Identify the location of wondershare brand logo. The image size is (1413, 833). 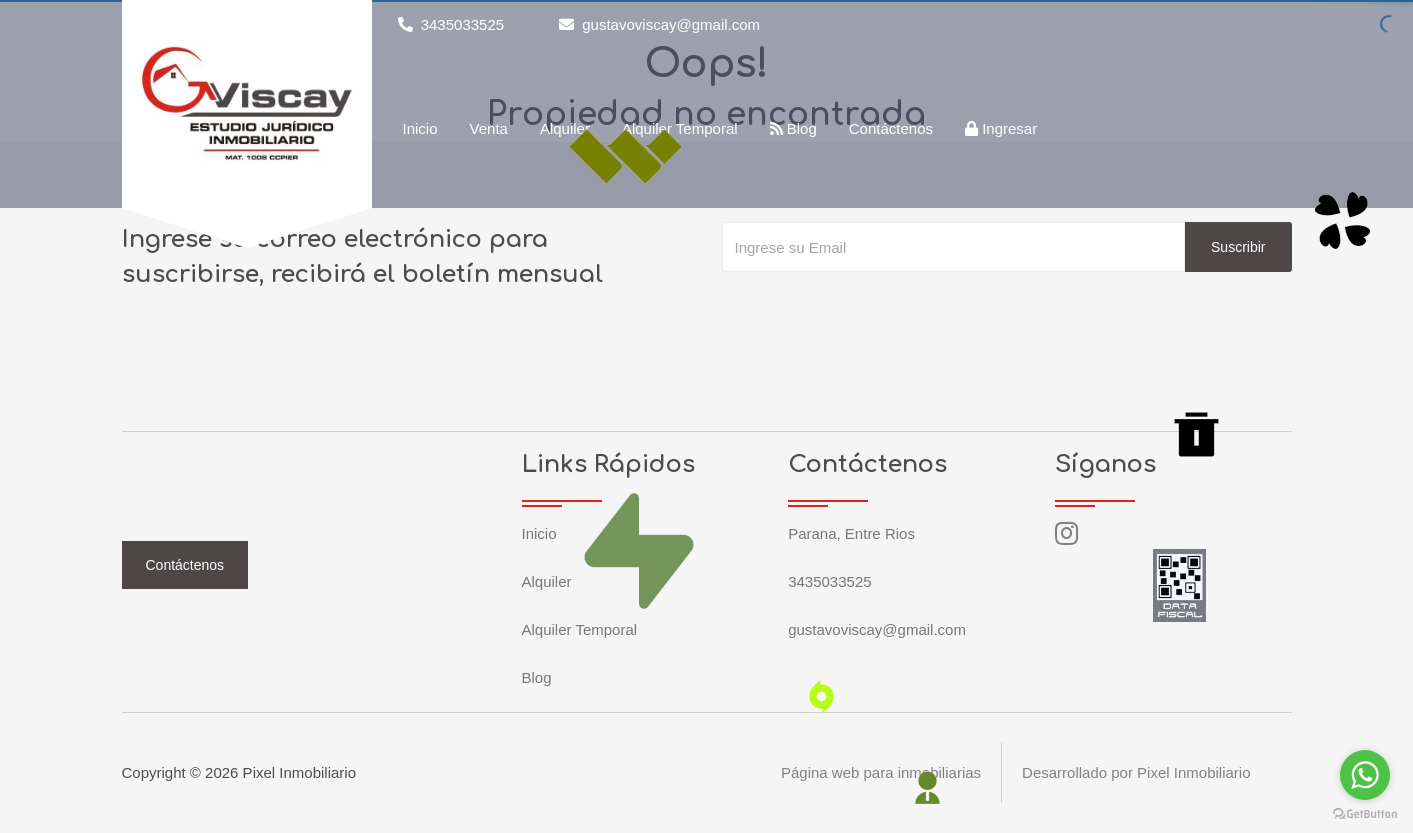
(625, 156).